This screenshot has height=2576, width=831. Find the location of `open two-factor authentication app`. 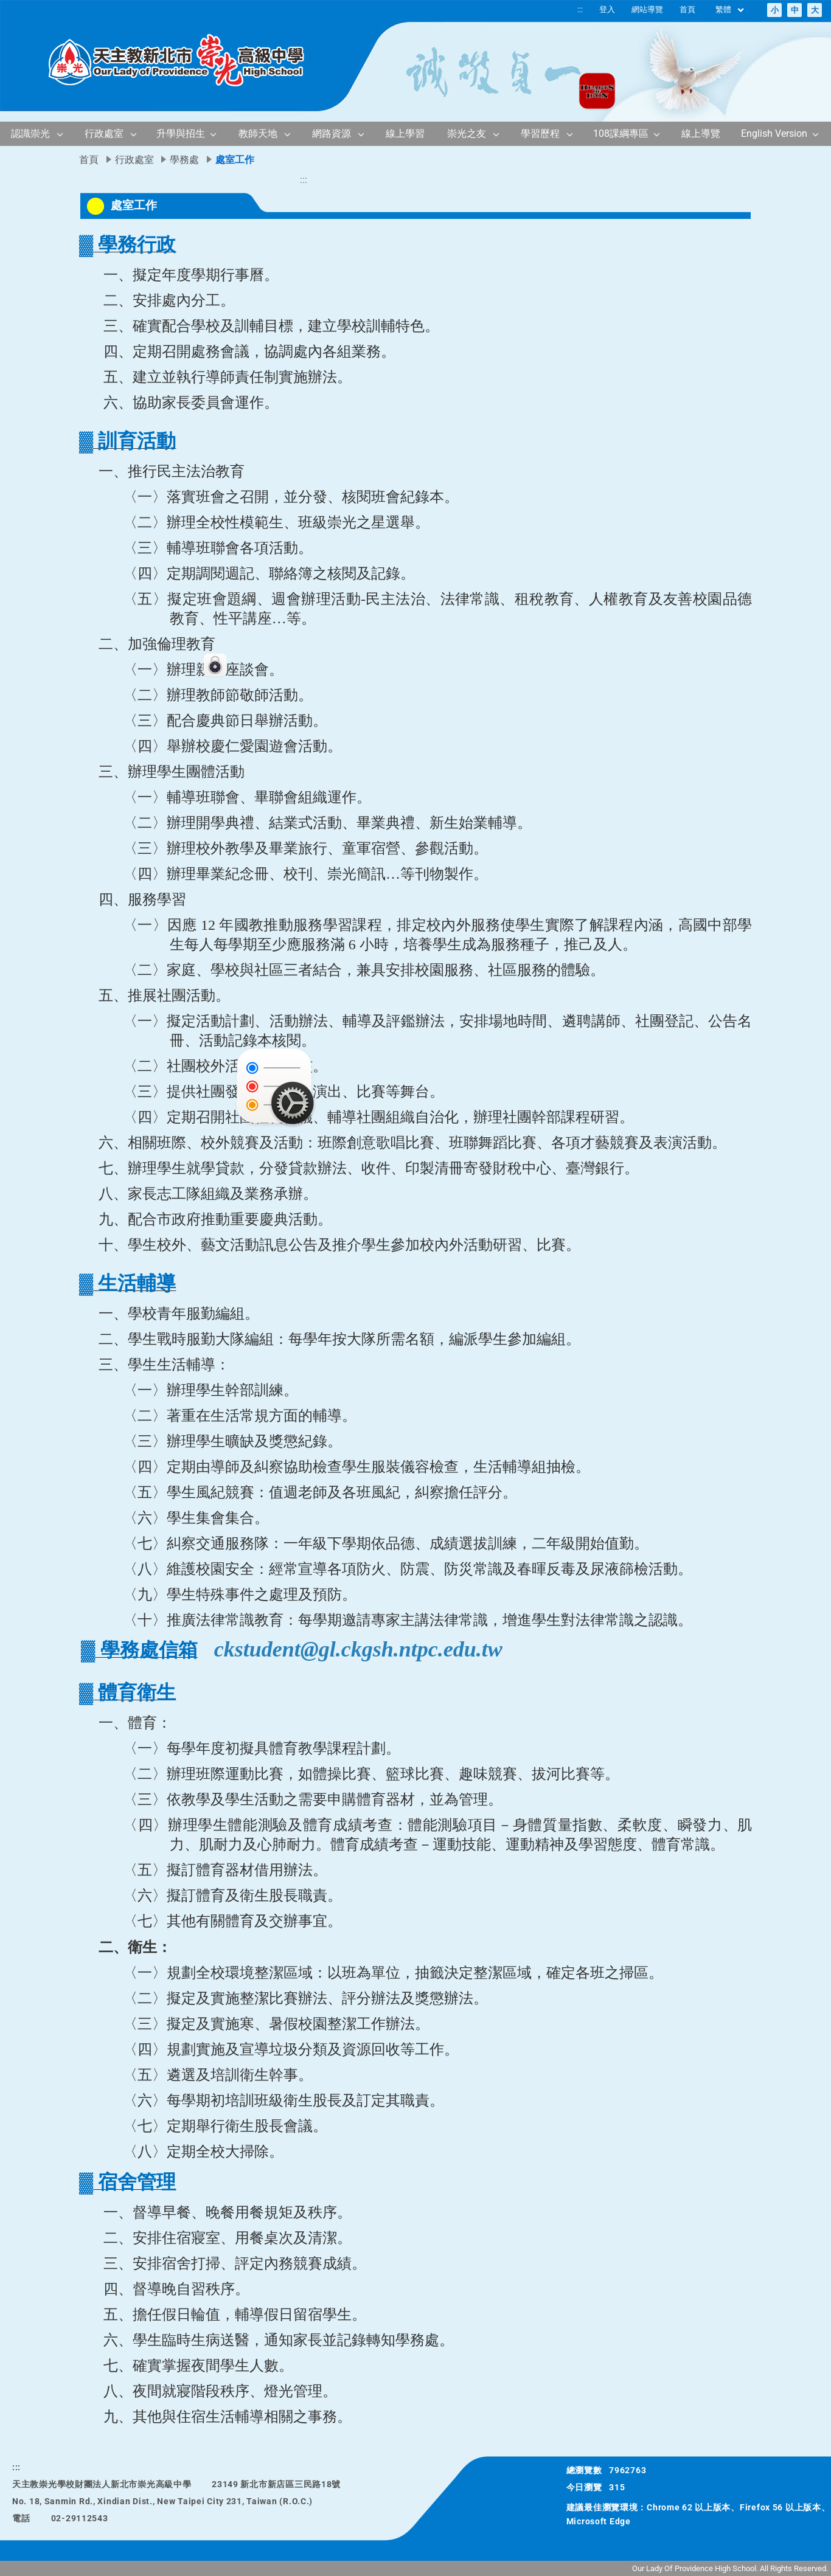

open two-factor authentication app is located at coordinates (215, 665).